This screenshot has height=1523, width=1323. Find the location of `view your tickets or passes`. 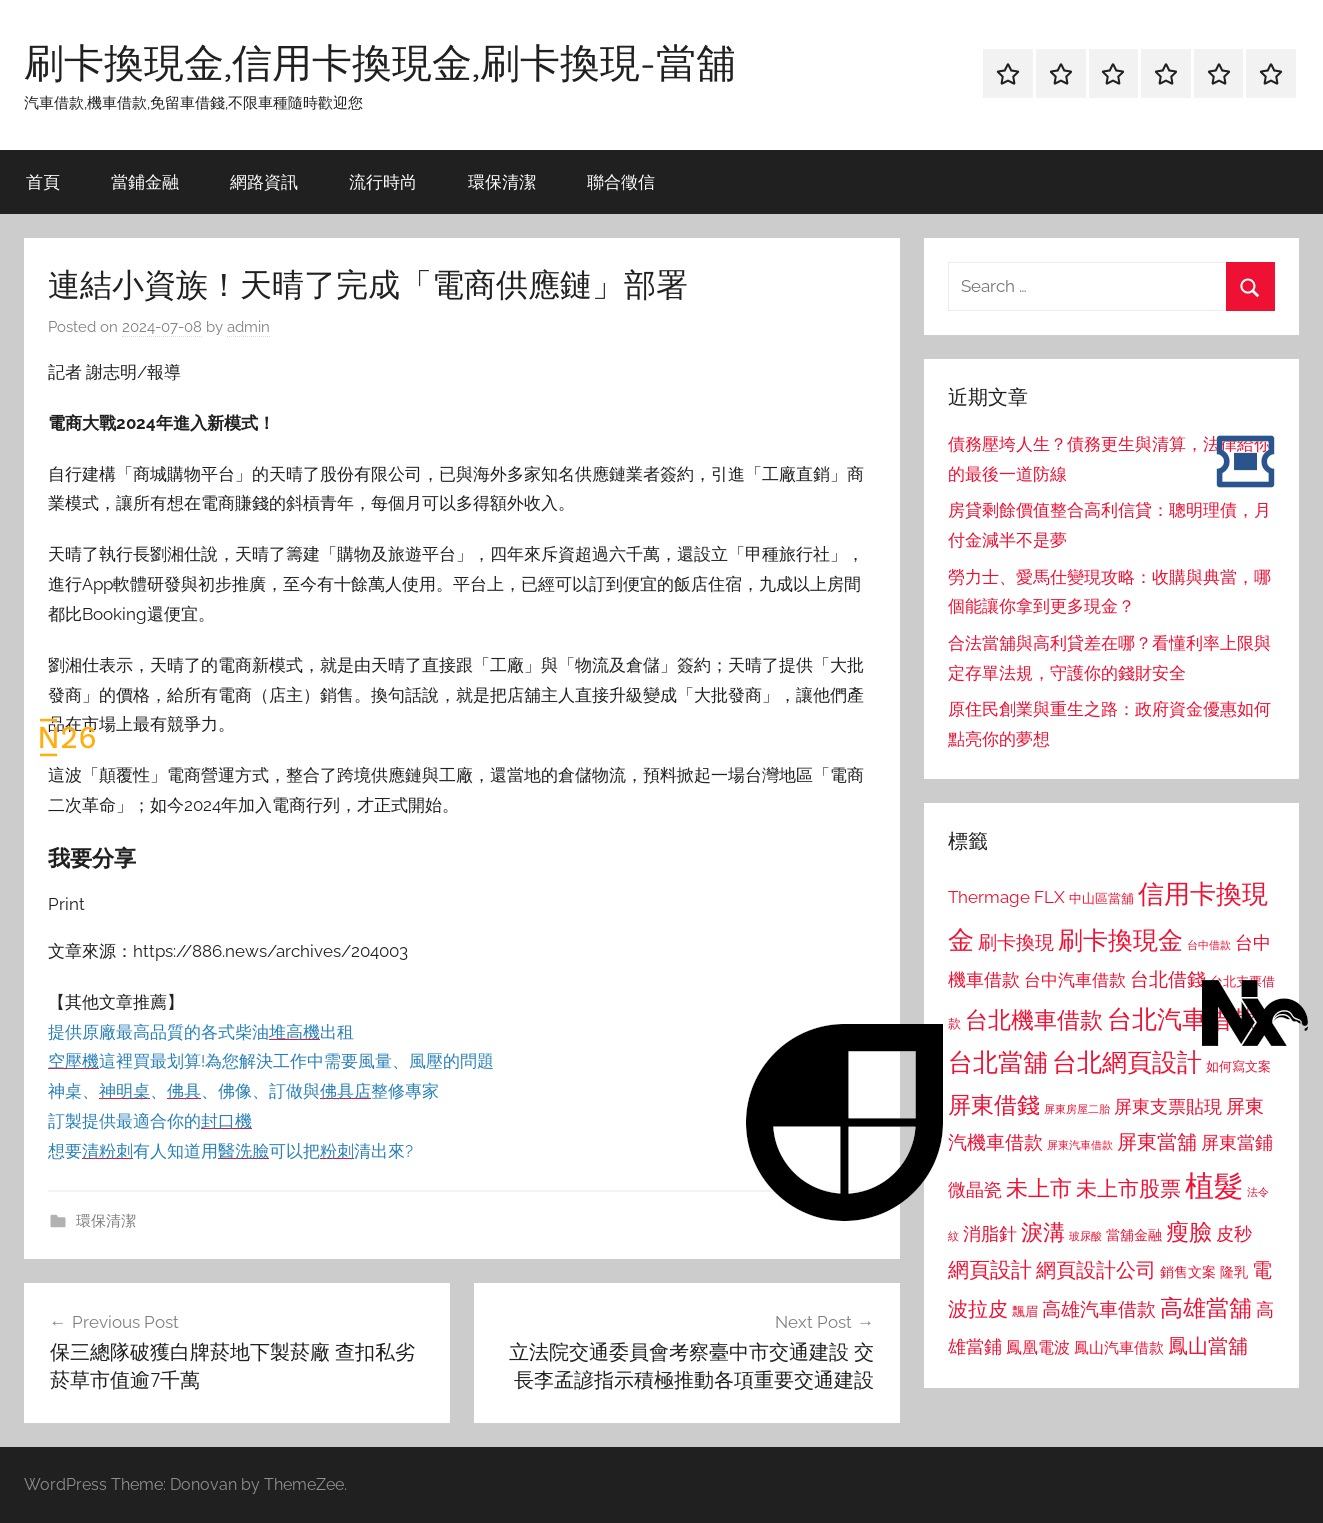

view your tickets or passes is located at coordinates (1245, 461).